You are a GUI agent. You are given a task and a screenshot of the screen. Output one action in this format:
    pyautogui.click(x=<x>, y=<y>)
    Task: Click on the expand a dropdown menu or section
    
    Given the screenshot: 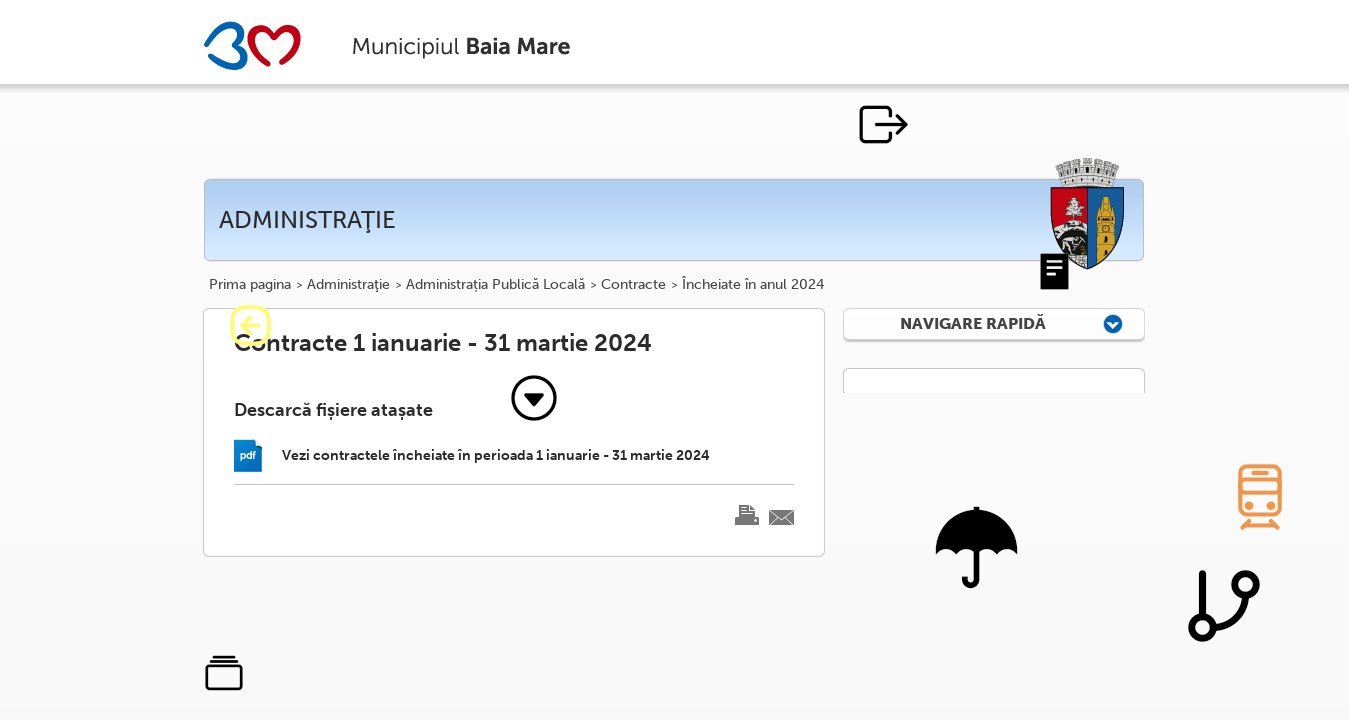 What is the action you would take?
    pyautogui.click(x=534, y=398)
    